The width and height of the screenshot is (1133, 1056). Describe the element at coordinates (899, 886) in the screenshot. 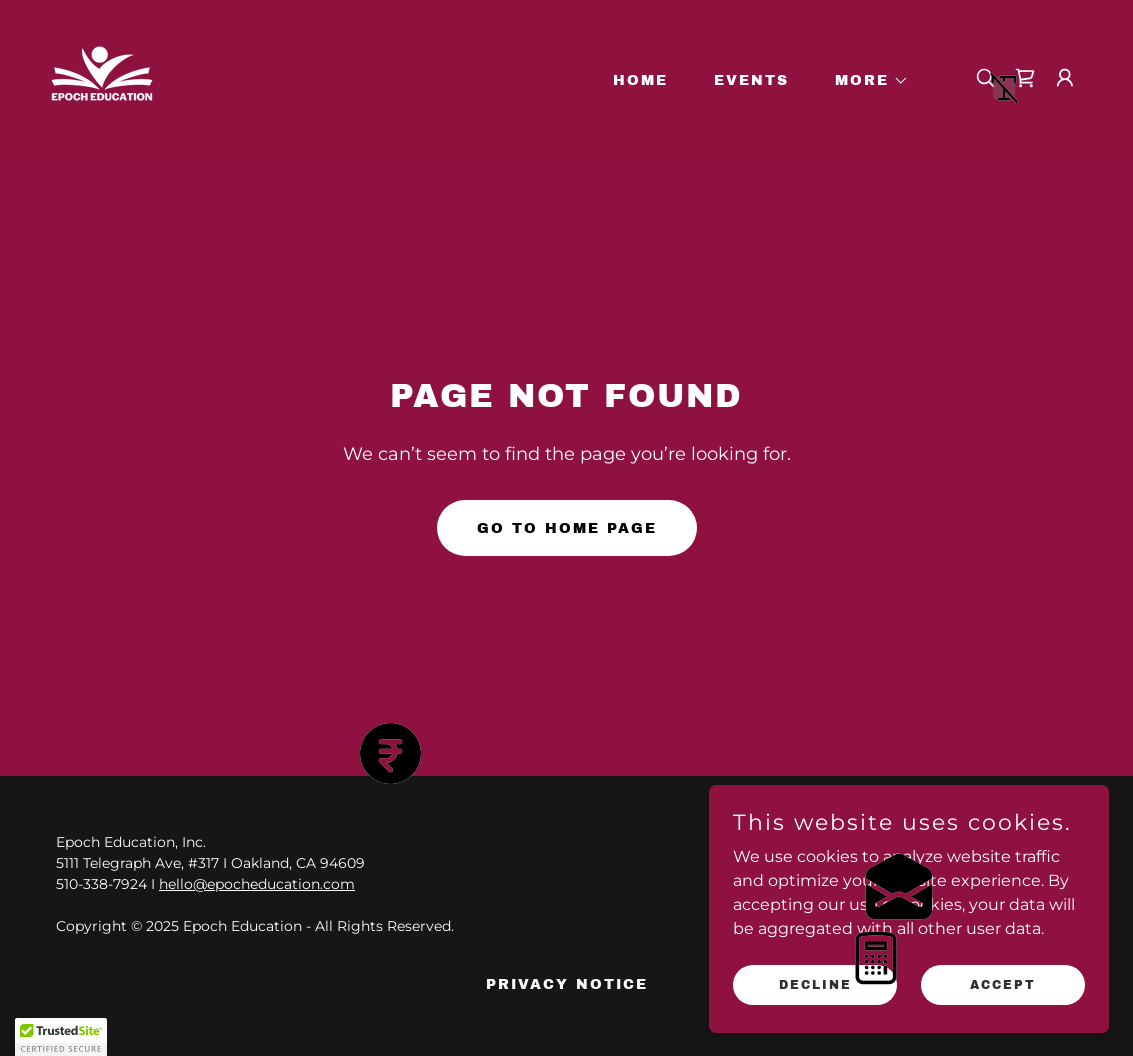

I see `view opened or read messages` at that location.